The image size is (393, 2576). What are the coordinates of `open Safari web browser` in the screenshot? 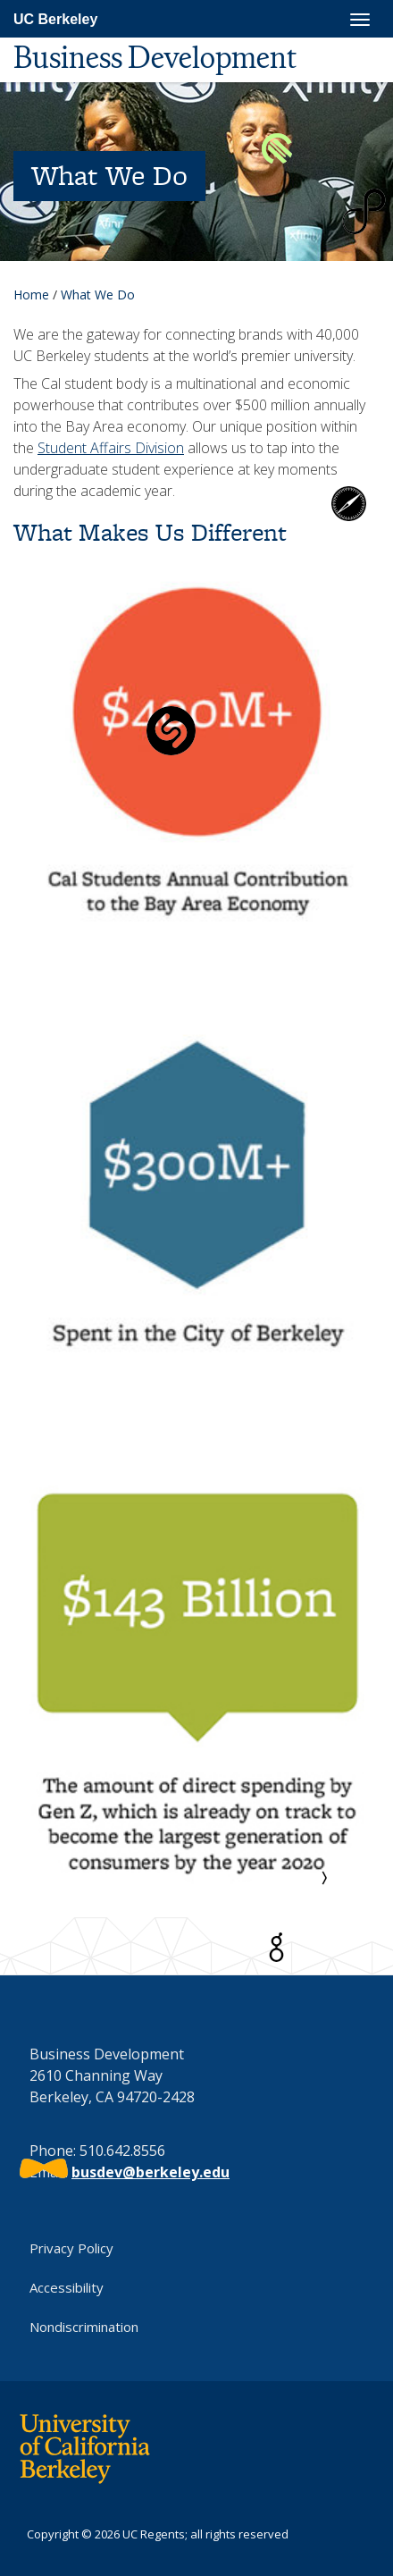 It's located at (348, 503).